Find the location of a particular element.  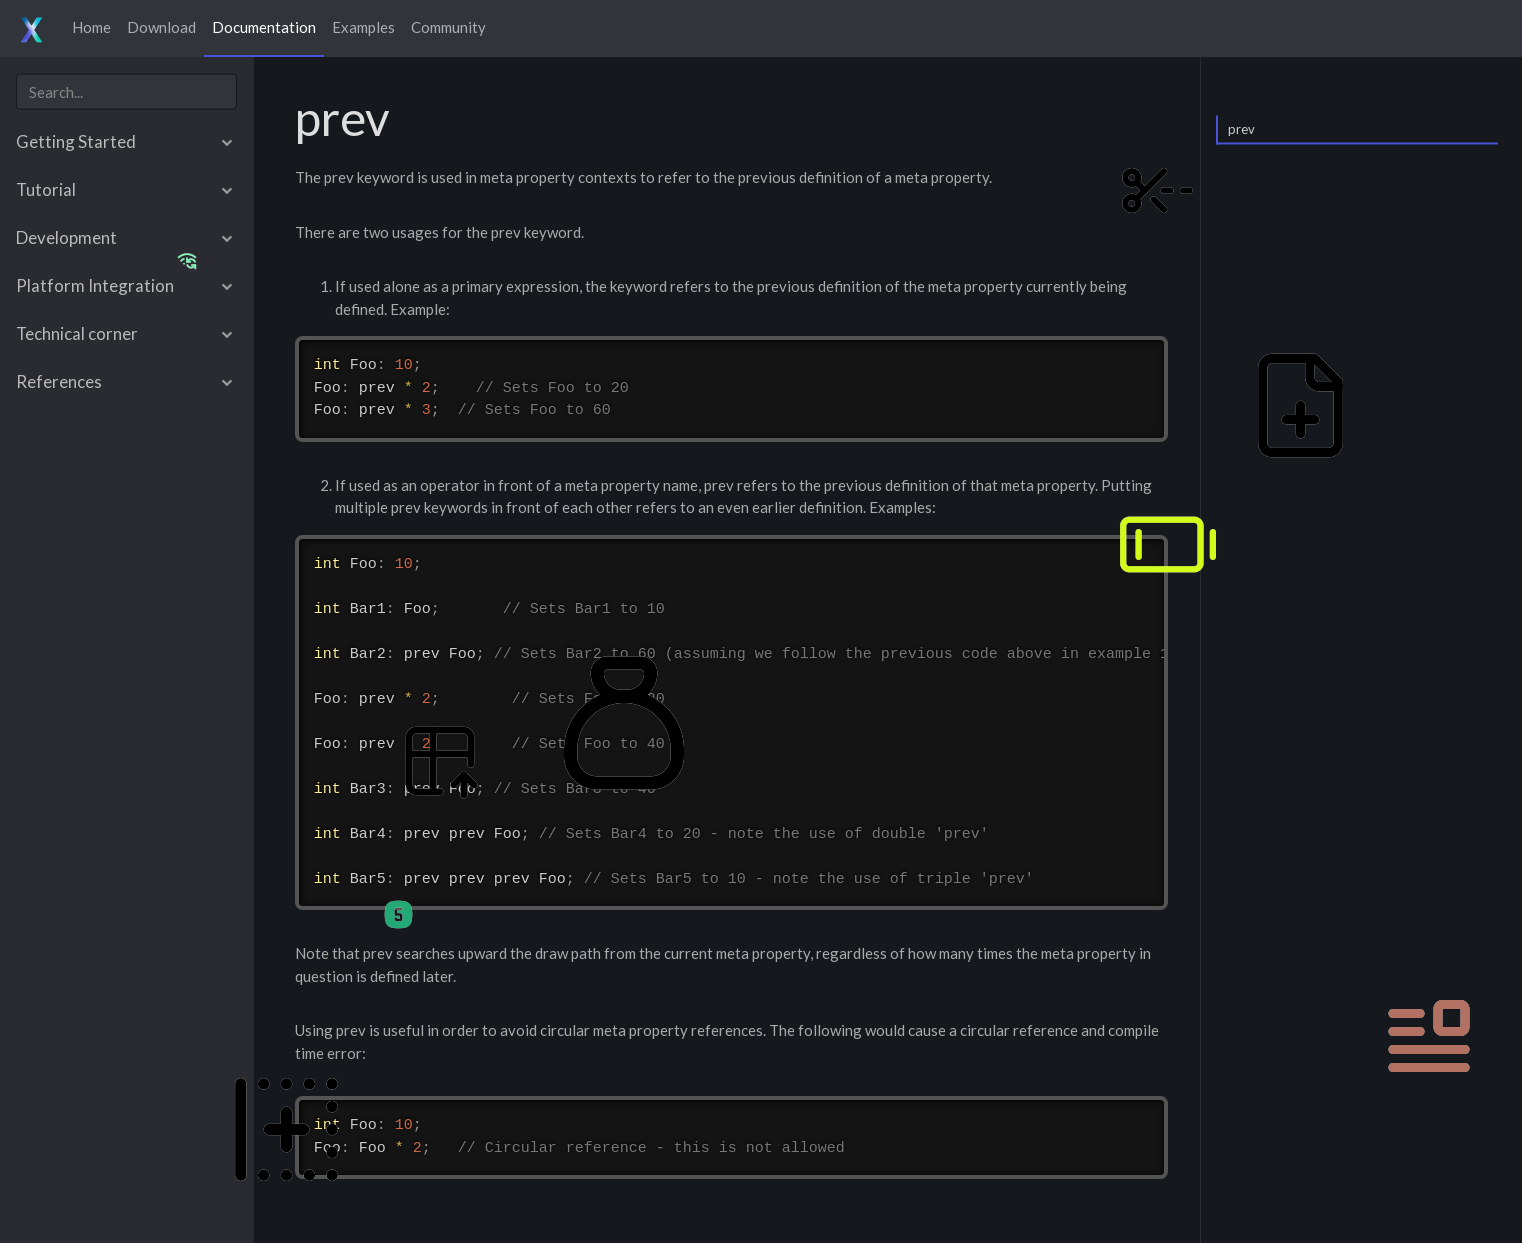

create a new file is located at coordinates (1300, 405).